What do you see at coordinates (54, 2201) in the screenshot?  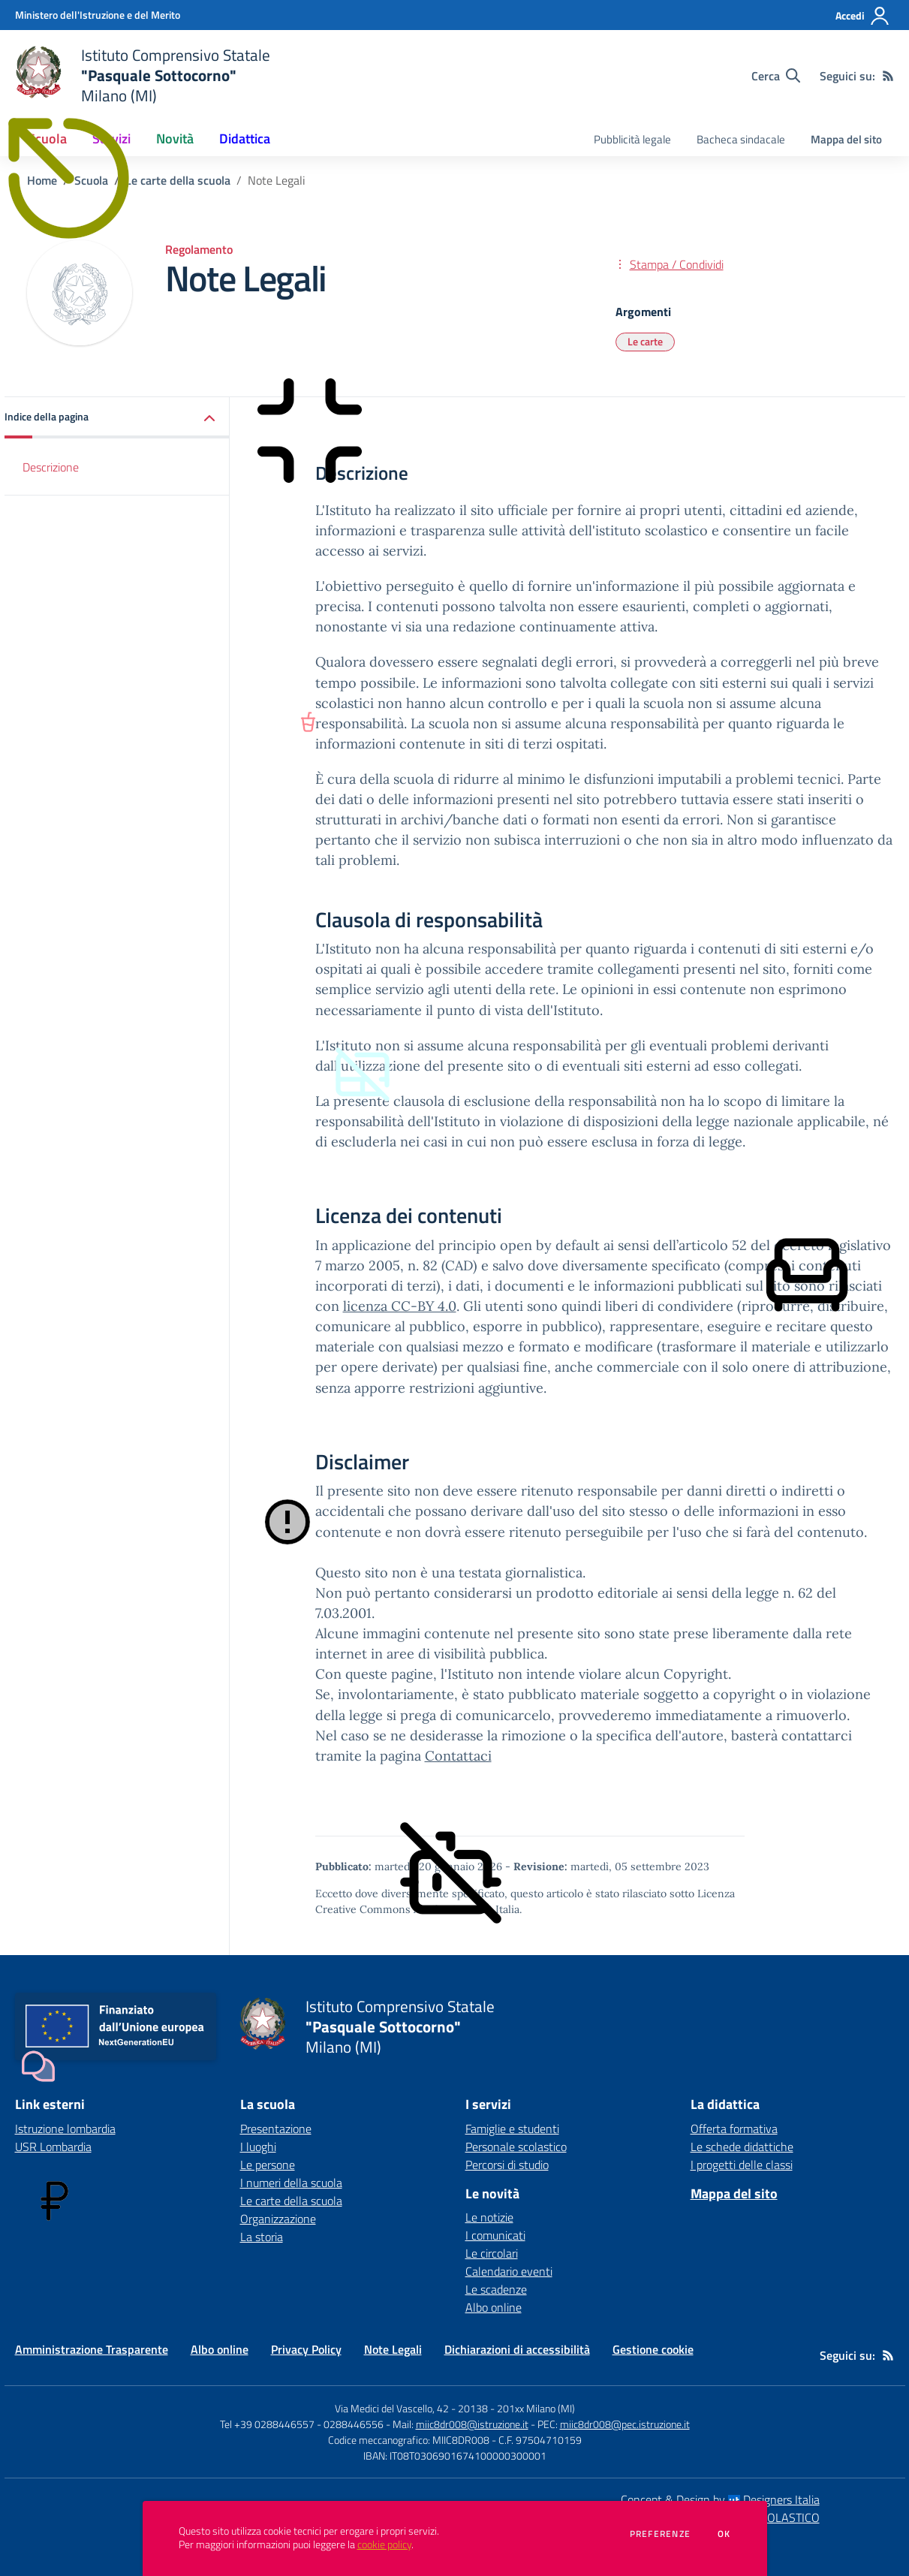 I see `indicates price or amount in russian rubles` at bounding box center [54, 2201].